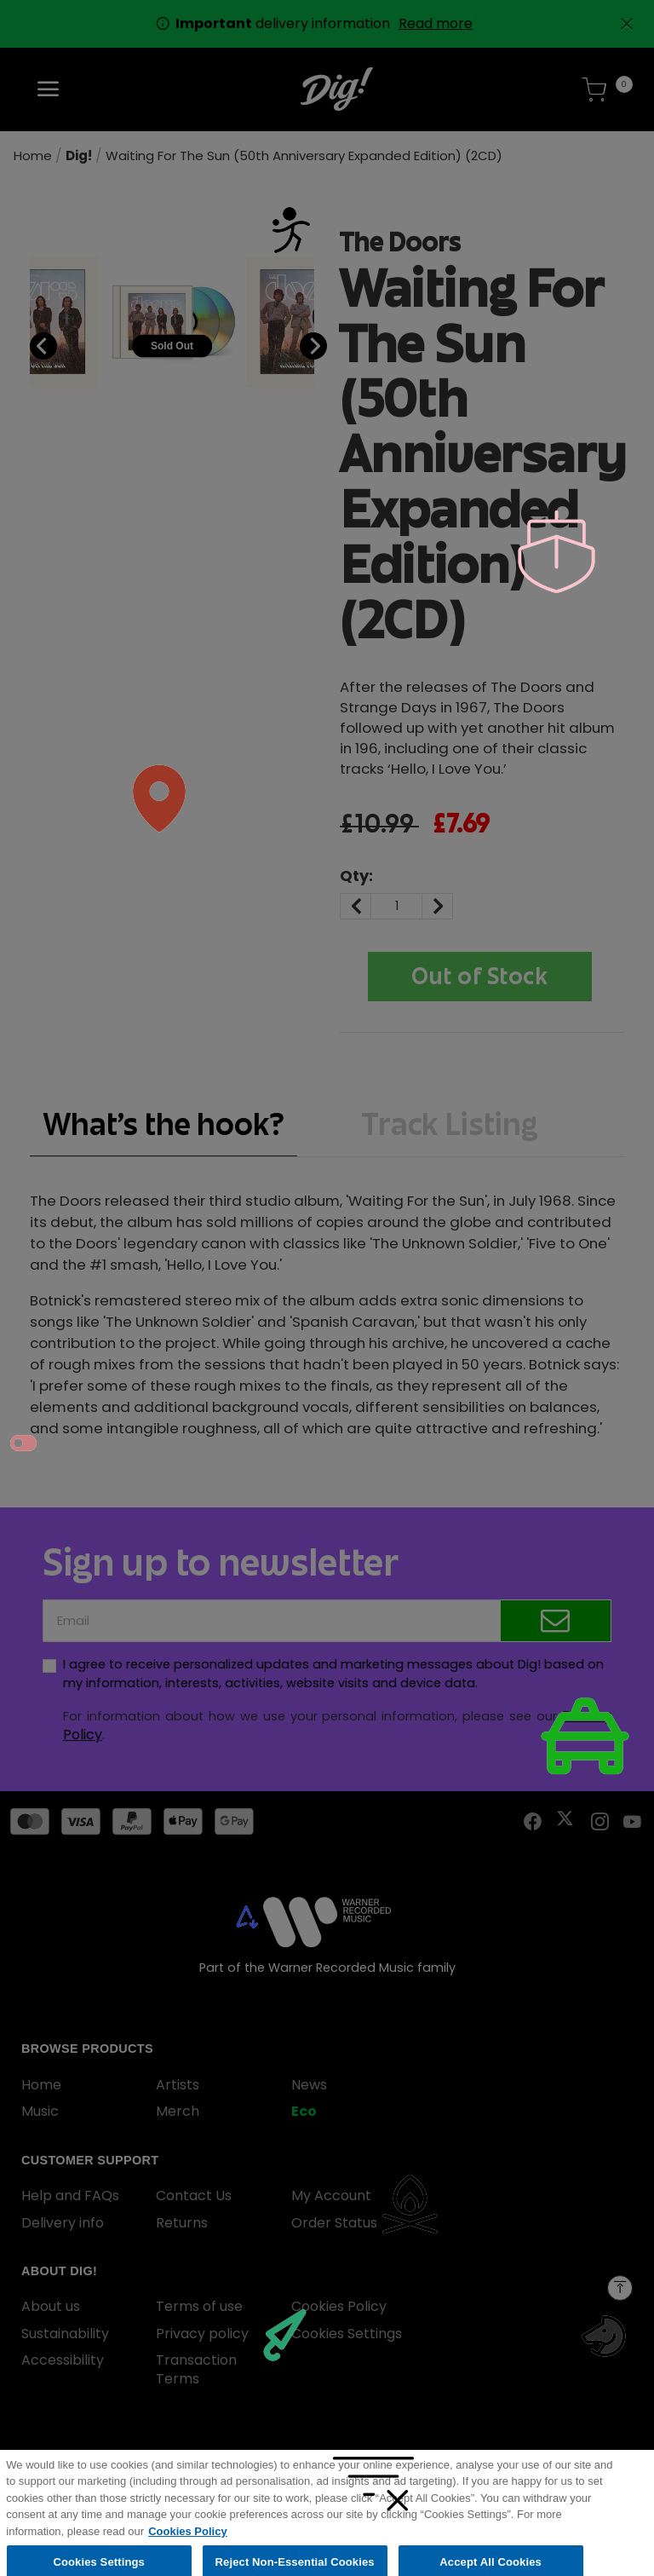 The image size is (654, 2576). What do you see at coordinates (556, 551) in the screenshot?
I see `access boat or ferry services` at bounding box center [556, 551].